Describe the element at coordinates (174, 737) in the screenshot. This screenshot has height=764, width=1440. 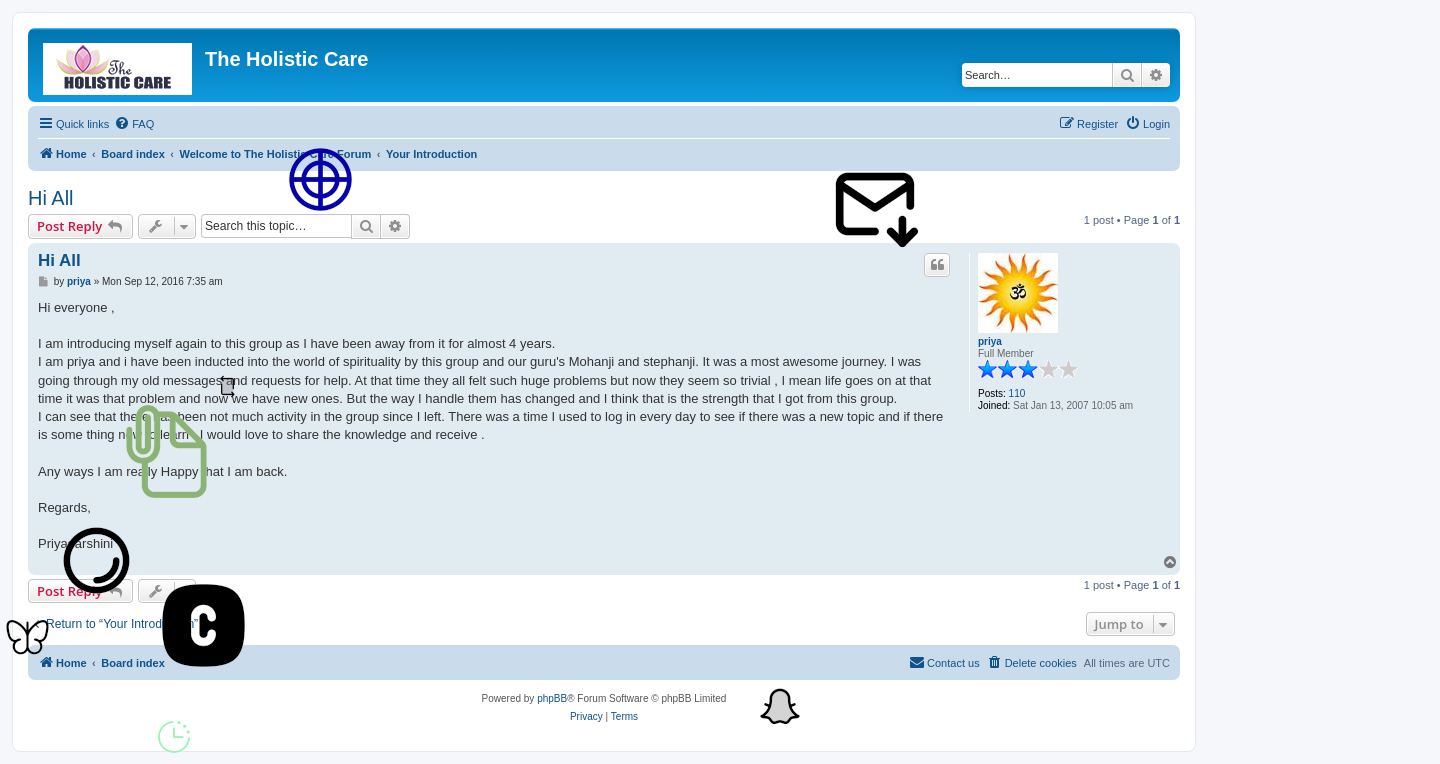
I see `view countdown timer` at that location.